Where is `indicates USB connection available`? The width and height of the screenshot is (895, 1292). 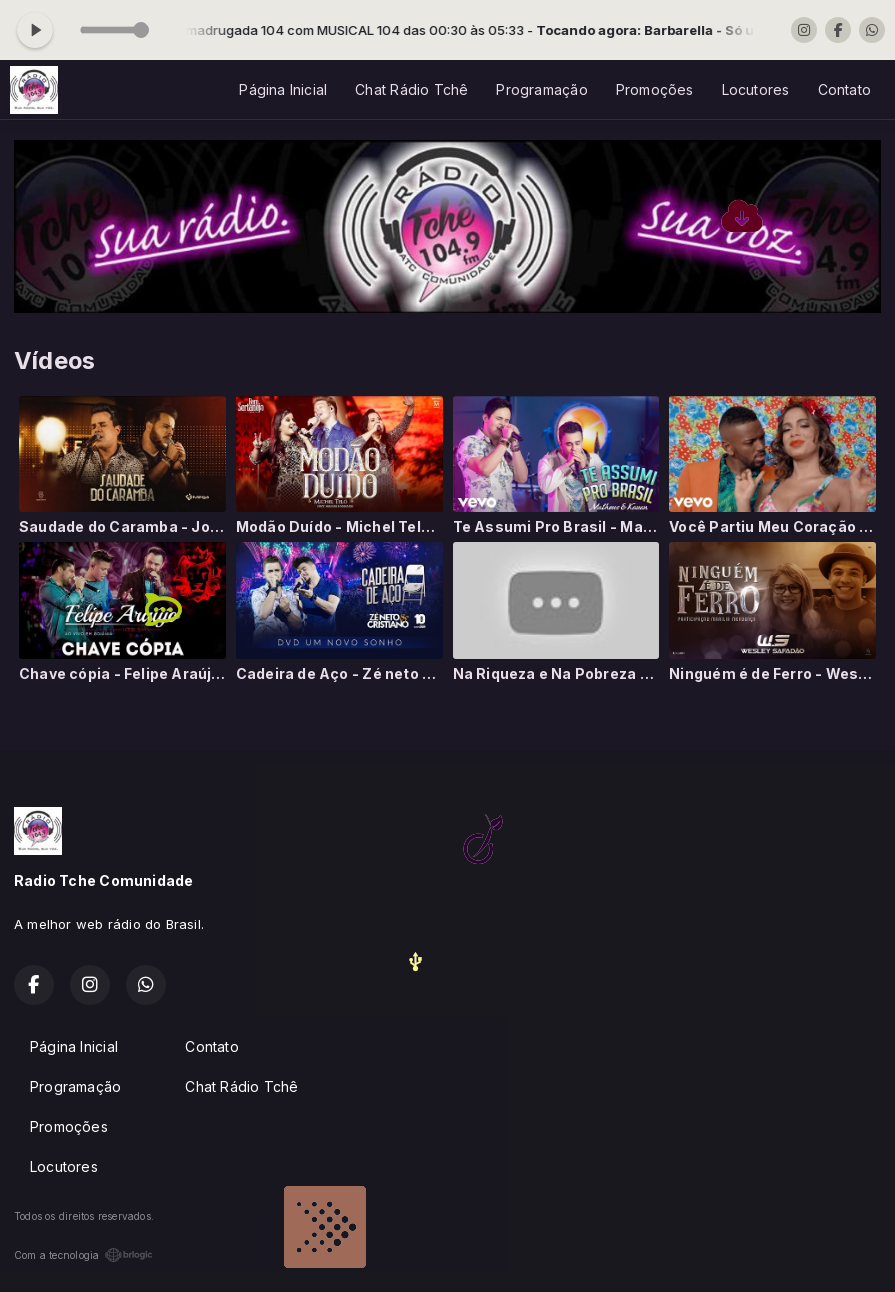 indicates USB connection available is located at coordinates (415, 961).